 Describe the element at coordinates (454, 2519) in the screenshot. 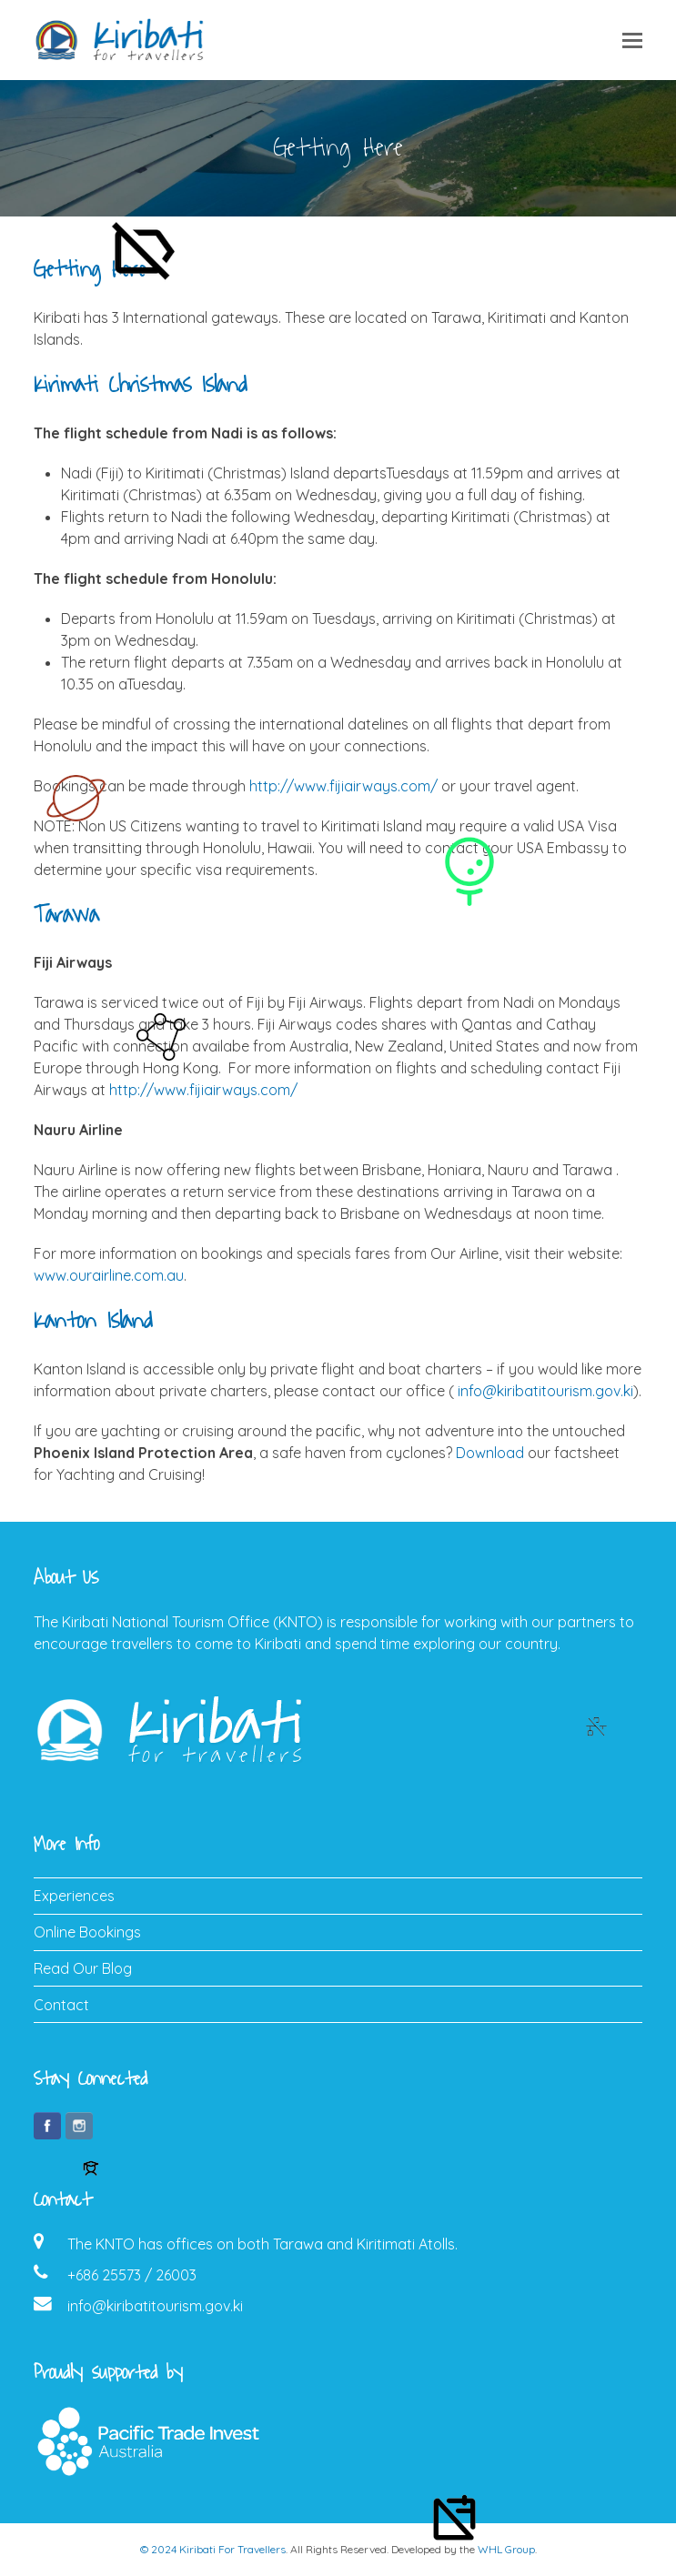

I see `indicates calendar or scheduling is disabled` at that location.